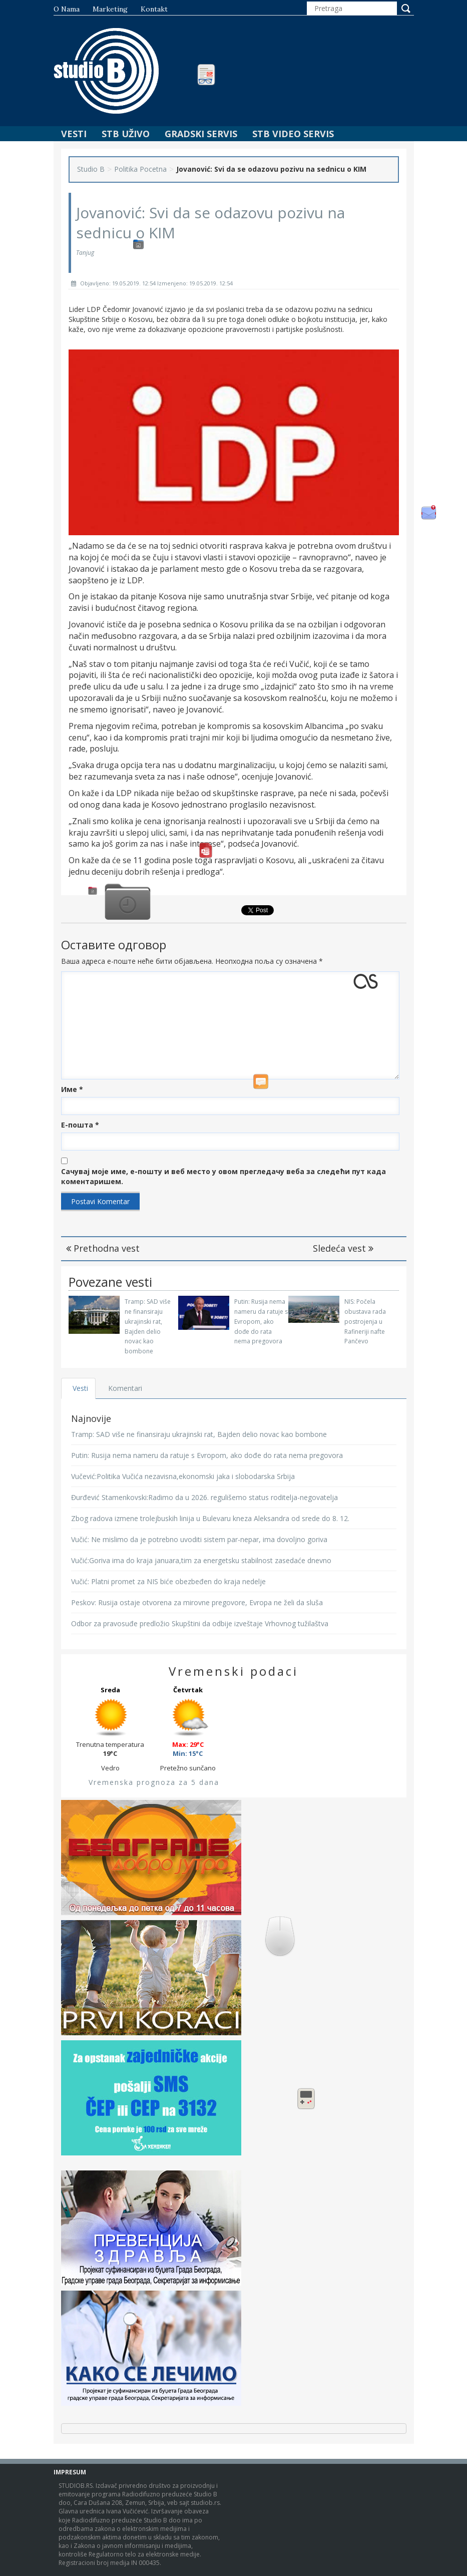 Image resolution: width=467 pixels, height=2576 pixels. What do you see at coordinates (428, 513) in the screenshot?
I see `send an email message` at bounding box center [428, 513].